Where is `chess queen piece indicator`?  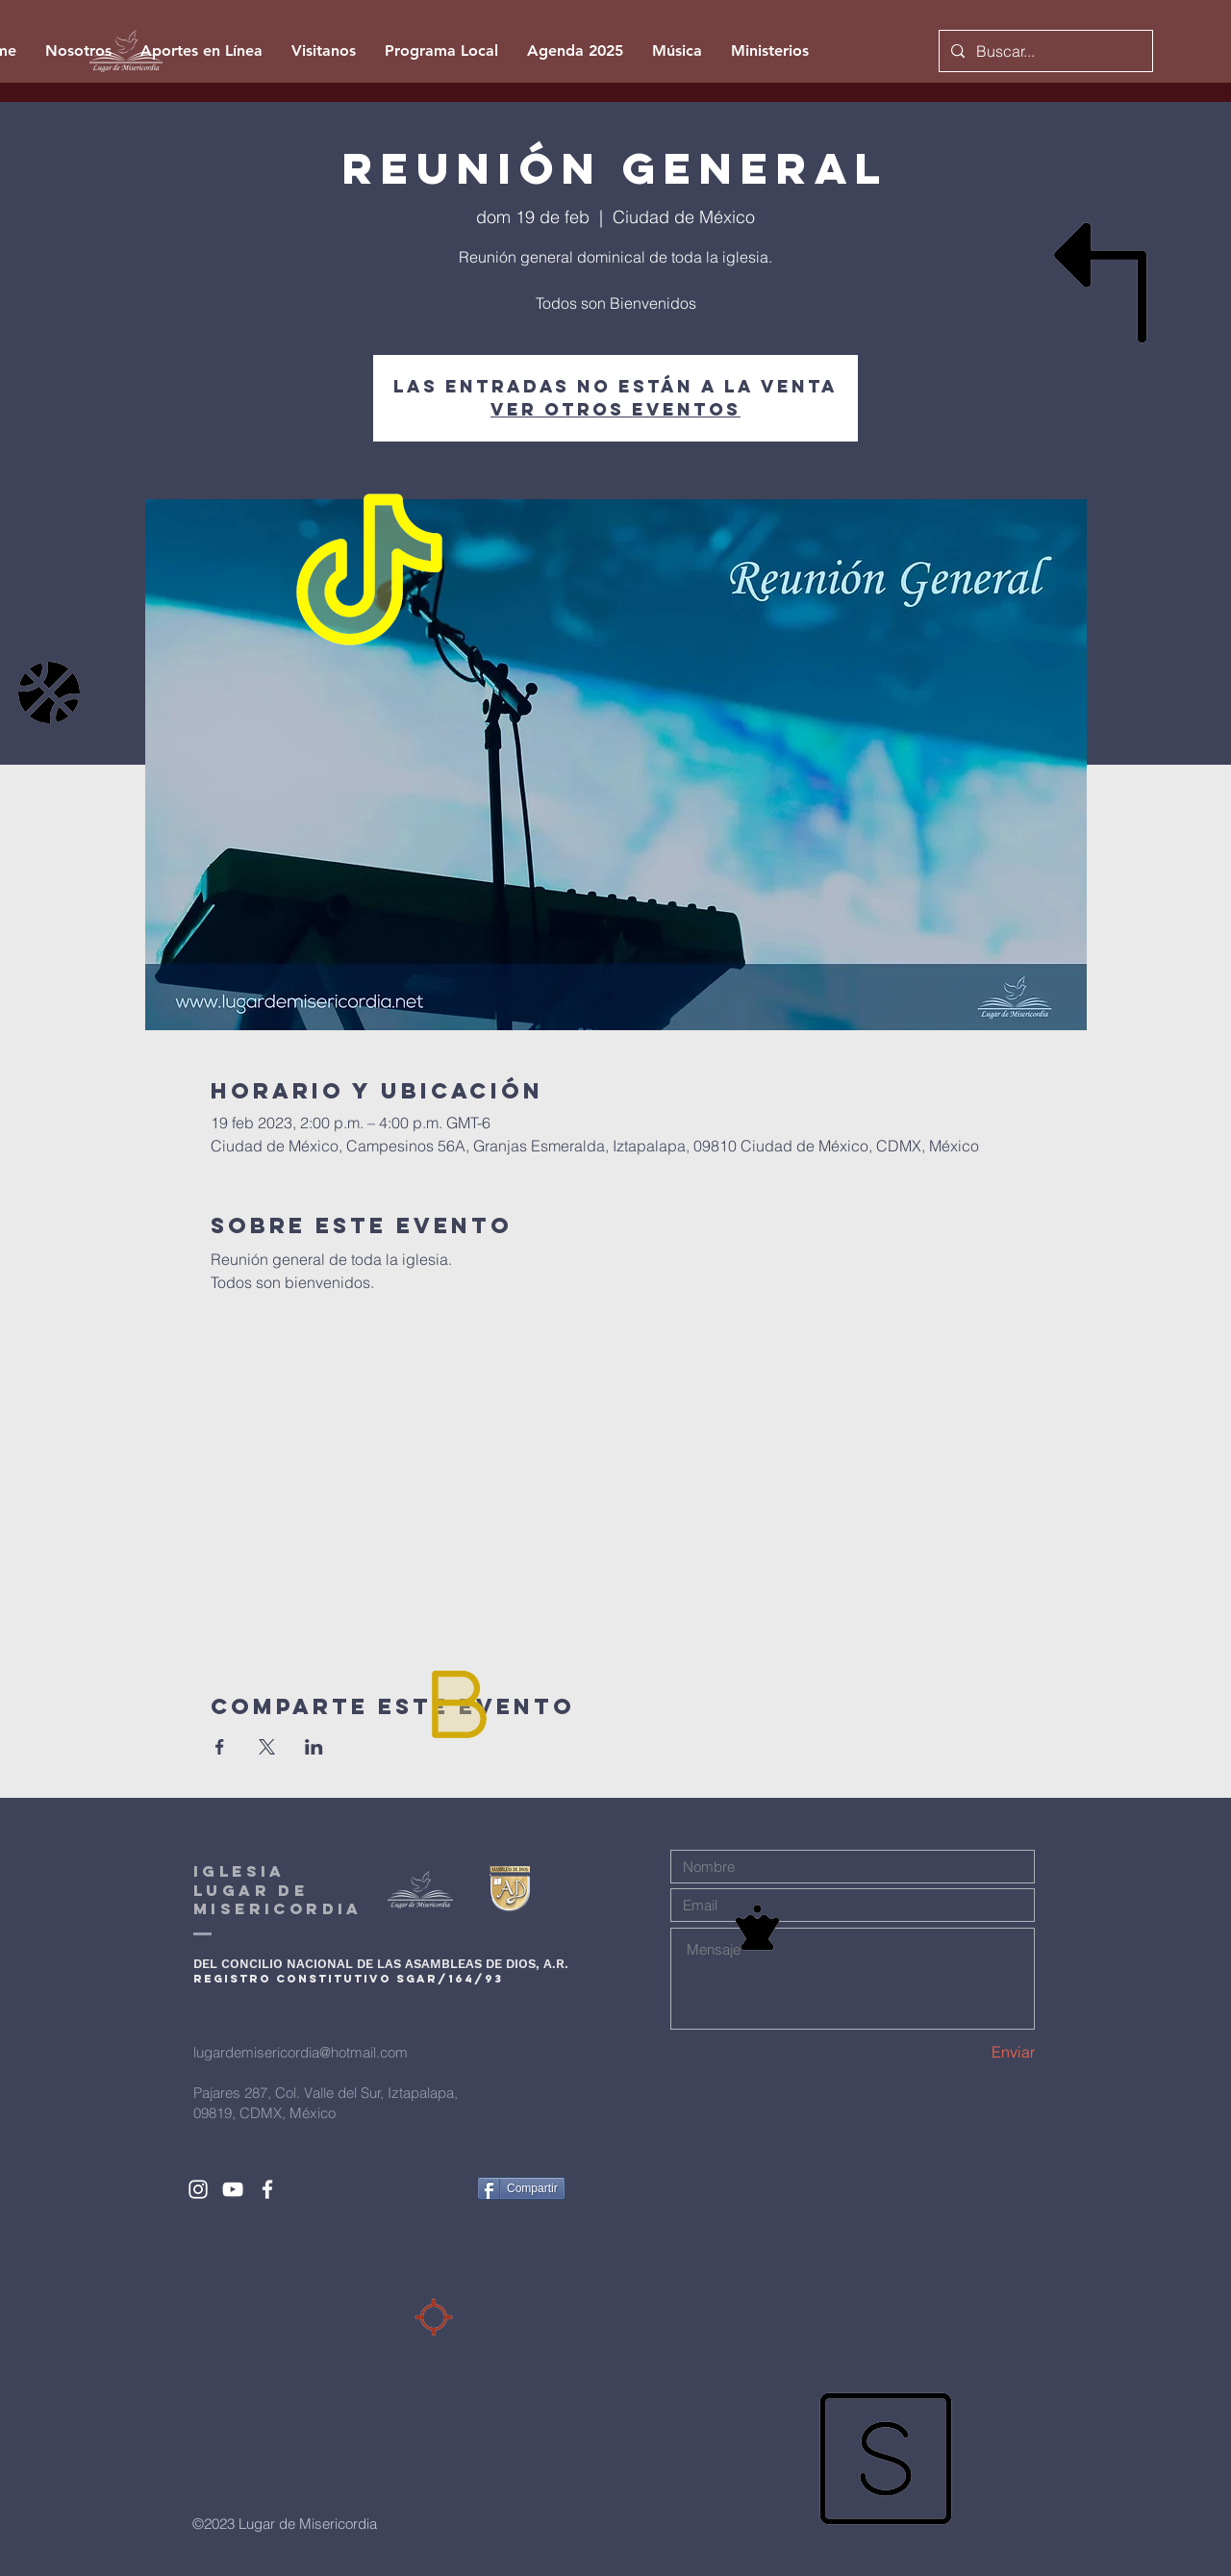 chess queen piece indicator is located at coordinates (757, 1928).